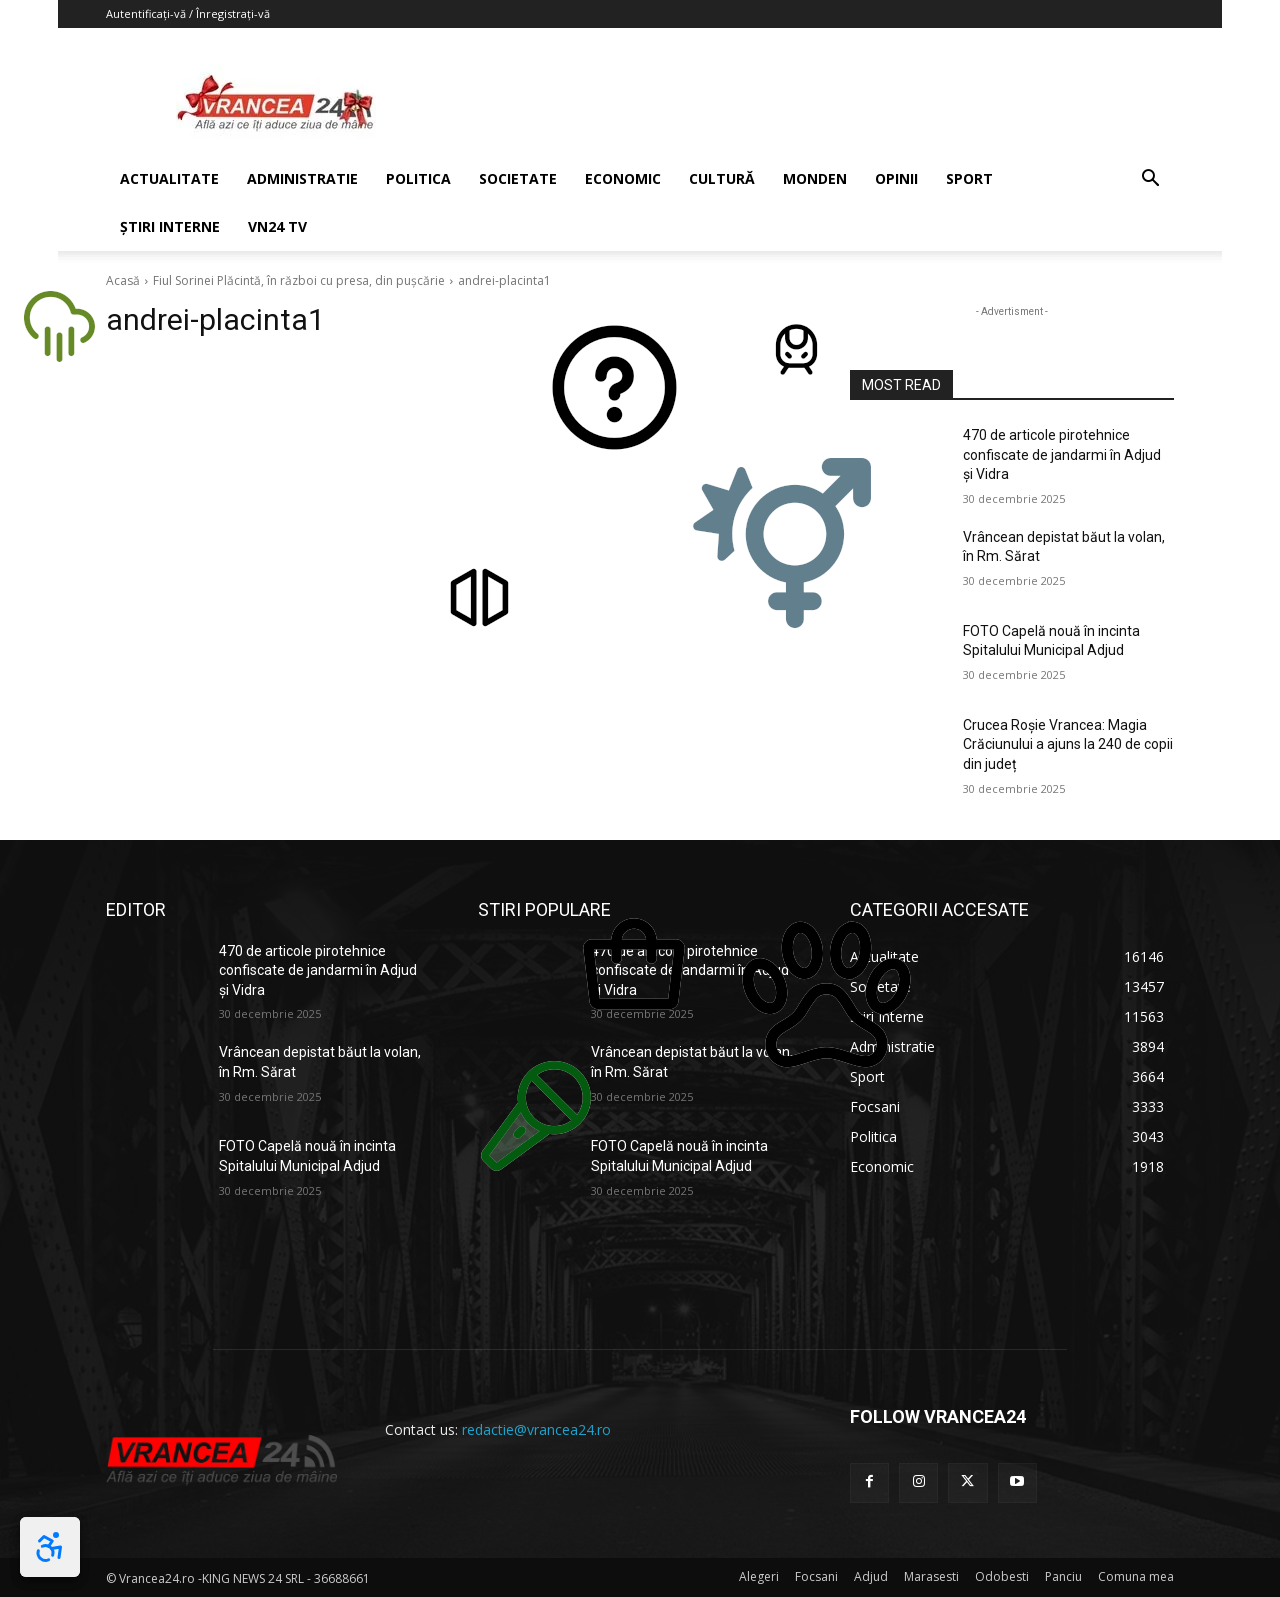 The width and height of the screenshot is (1280, 1597). What do you see at coordinates (59, 326) in the screenshot?
I see `indicates rainy weather conditions` at bounding box center [59, 326].